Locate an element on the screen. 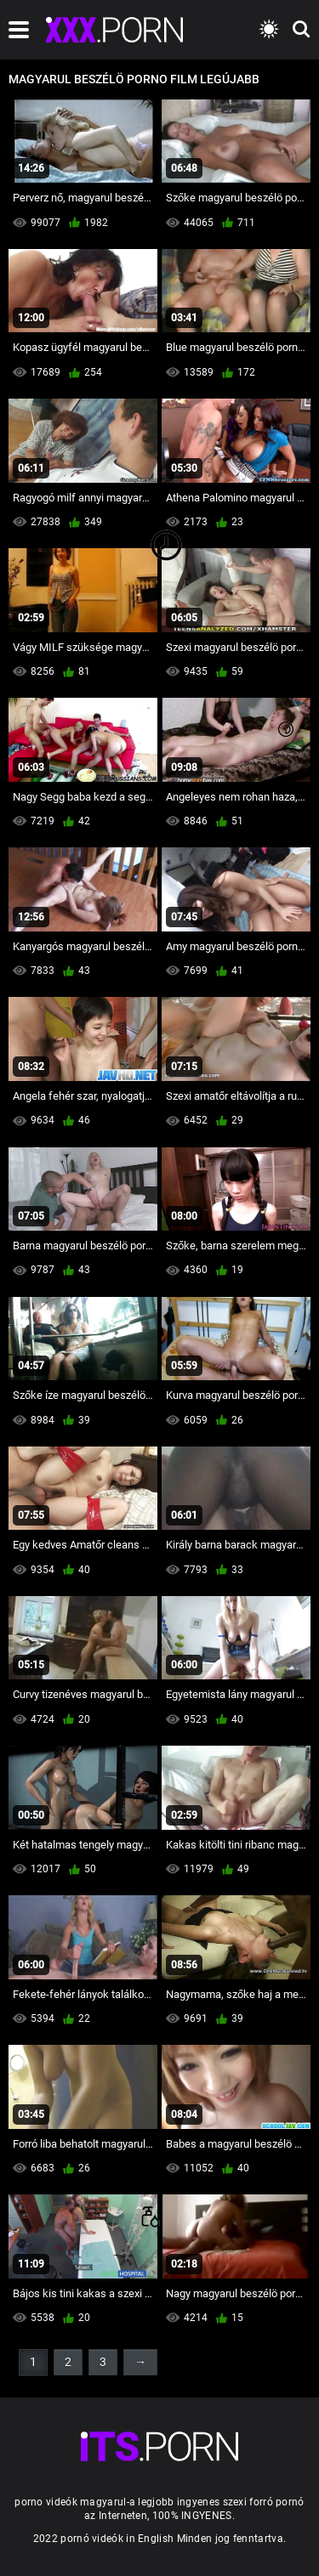 This screenshot has height=2576, width=319. view current time is located at coordinates (166, 545).